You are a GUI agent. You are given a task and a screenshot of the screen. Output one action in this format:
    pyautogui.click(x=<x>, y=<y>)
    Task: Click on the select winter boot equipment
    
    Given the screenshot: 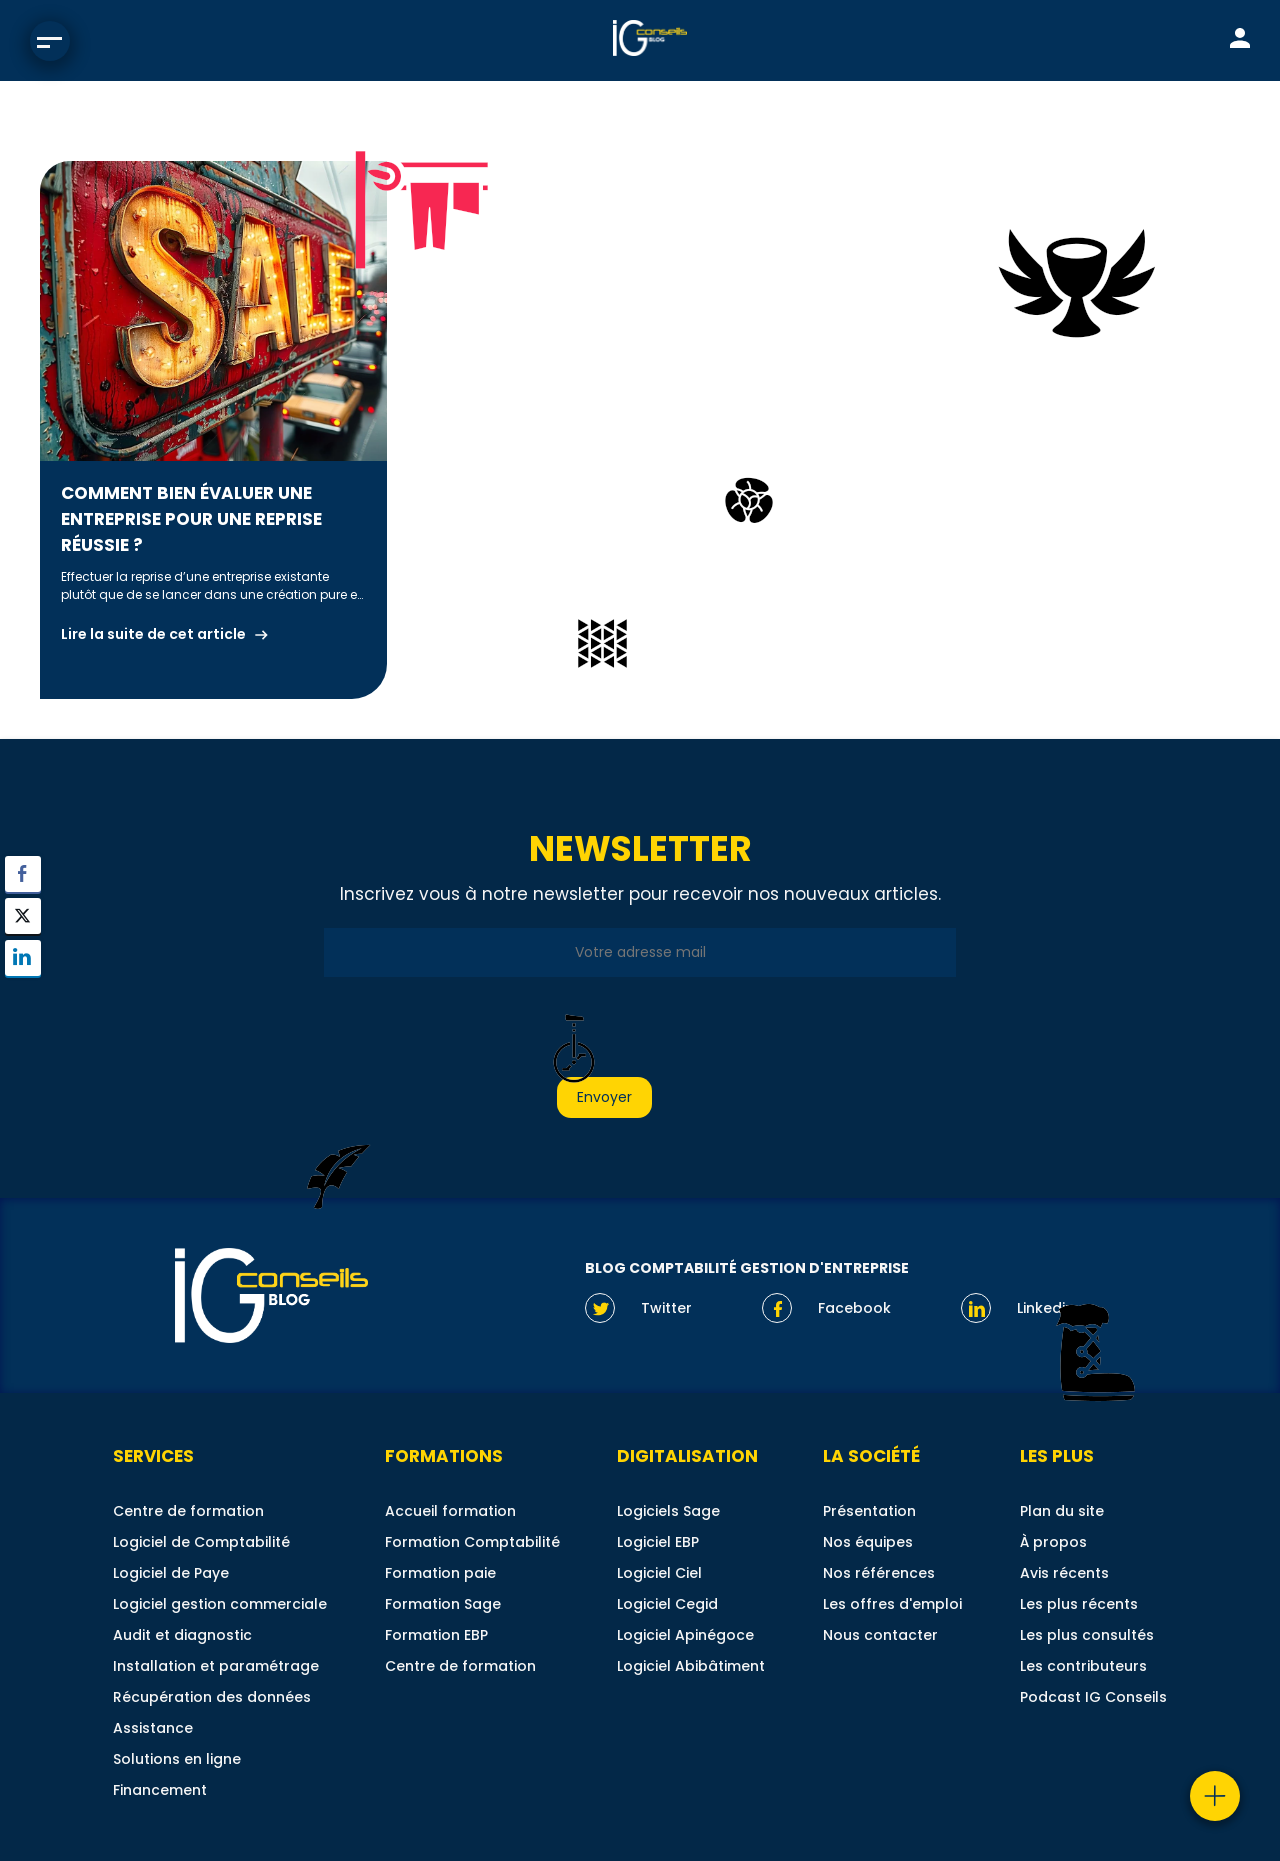 What is the action you would take?
    pyautogui.click(x=1095, y=1352)
    